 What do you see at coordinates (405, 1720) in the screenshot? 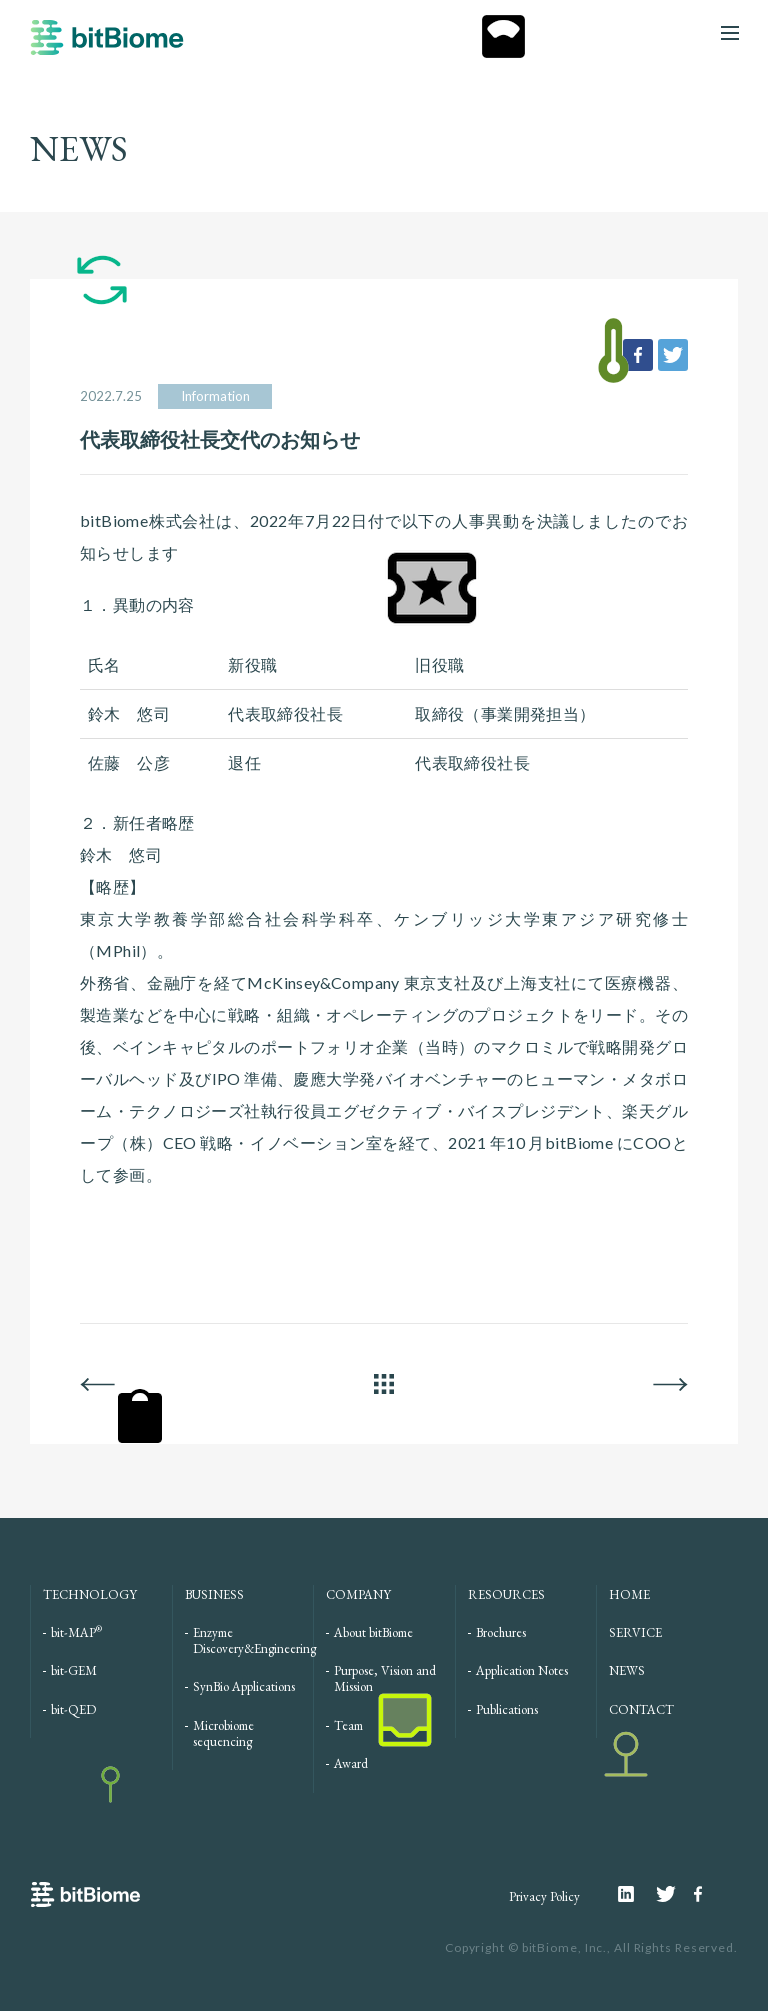
I see `view inbox or incoming items` at bounding box center [405, 1720].